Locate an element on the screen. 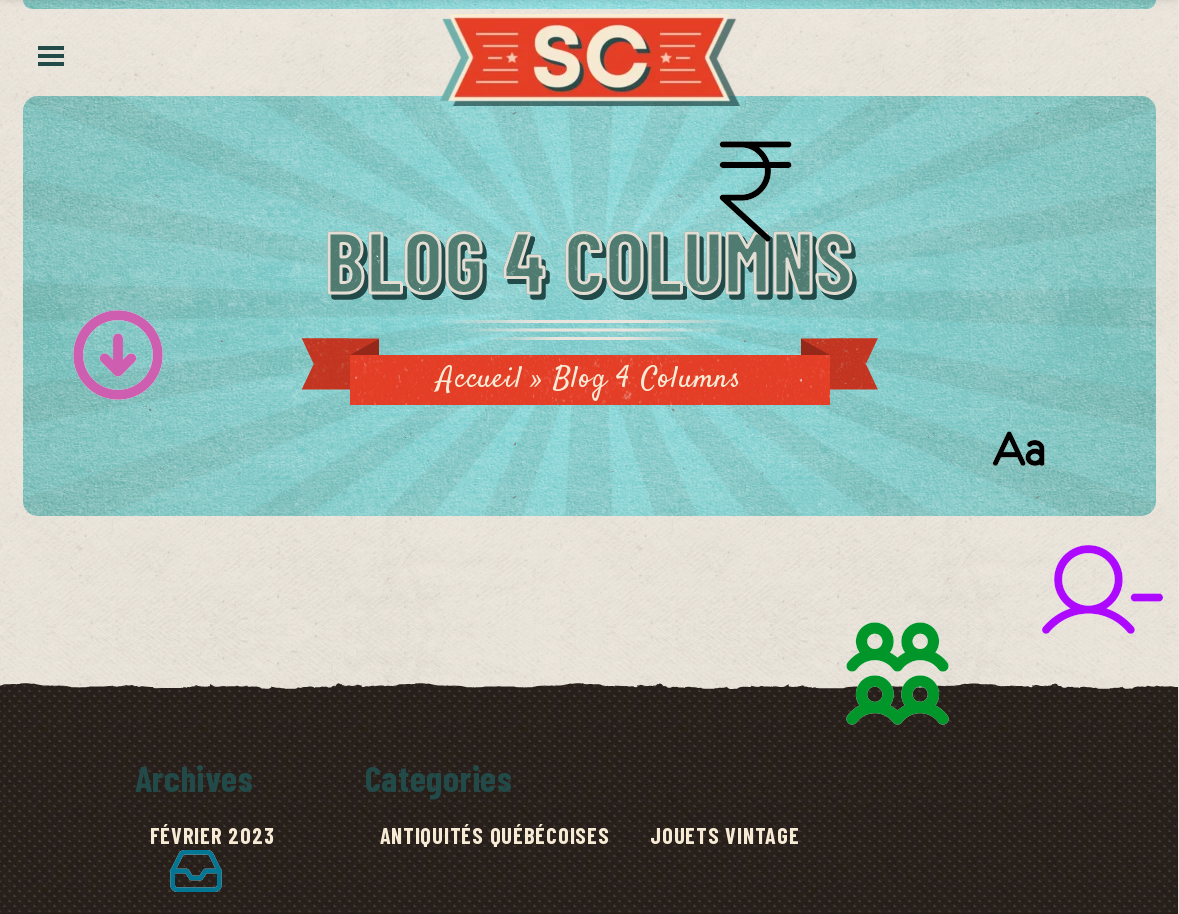  change font or text settings is located at coordinates (1019, 449).